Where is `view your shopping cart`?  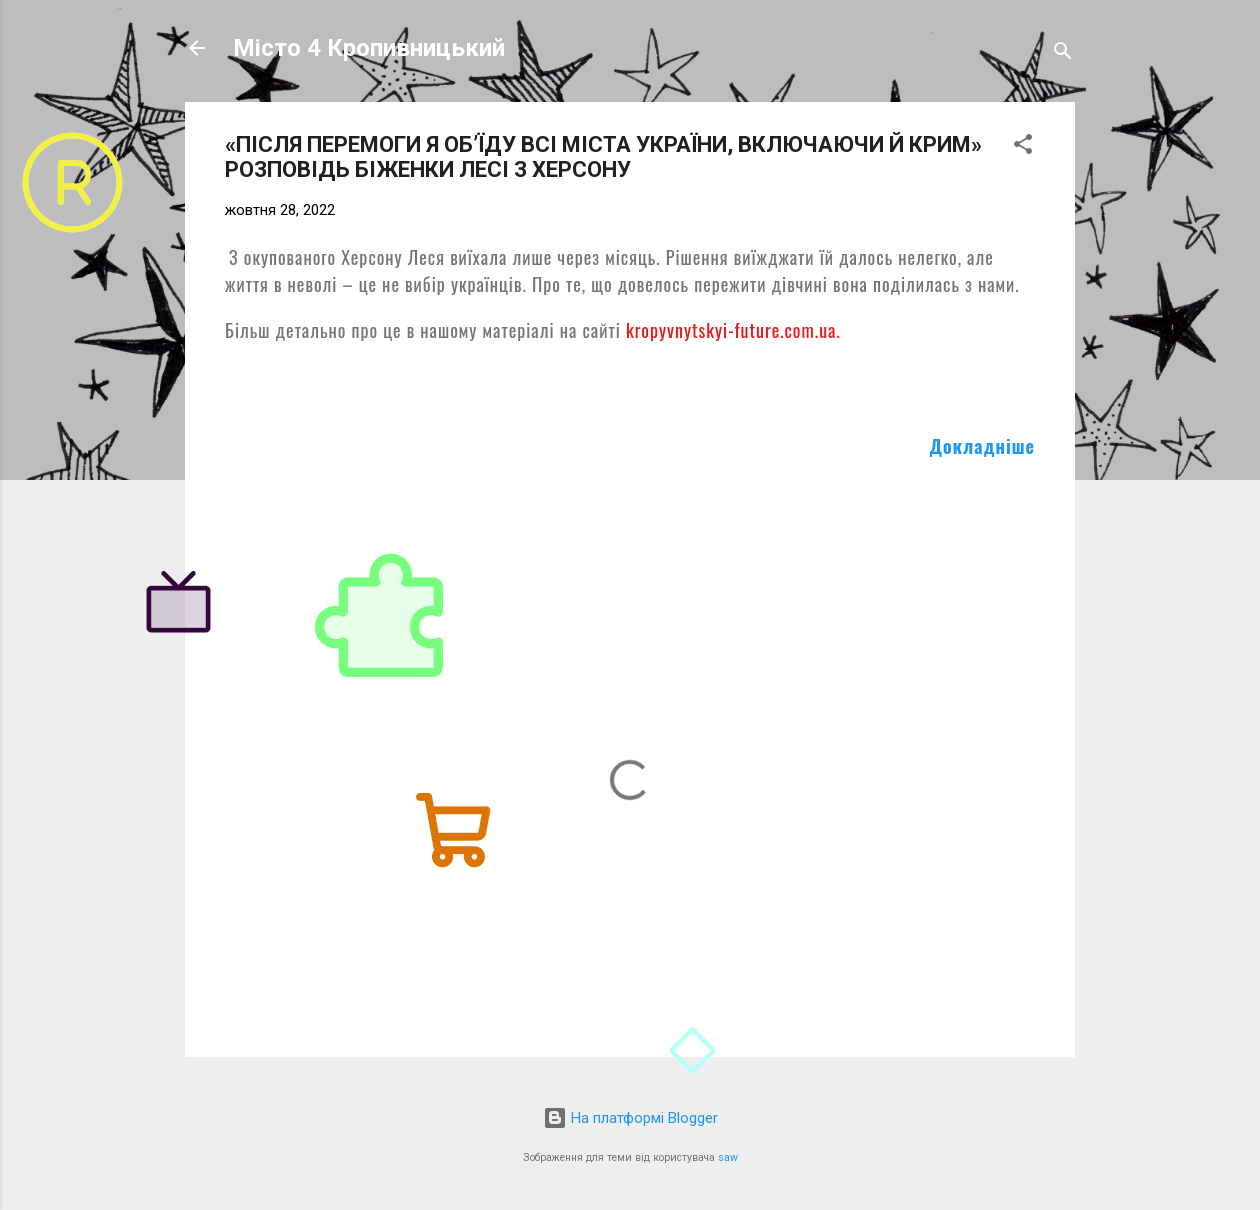
view your shopping cart is located at coordinates (454, 831).